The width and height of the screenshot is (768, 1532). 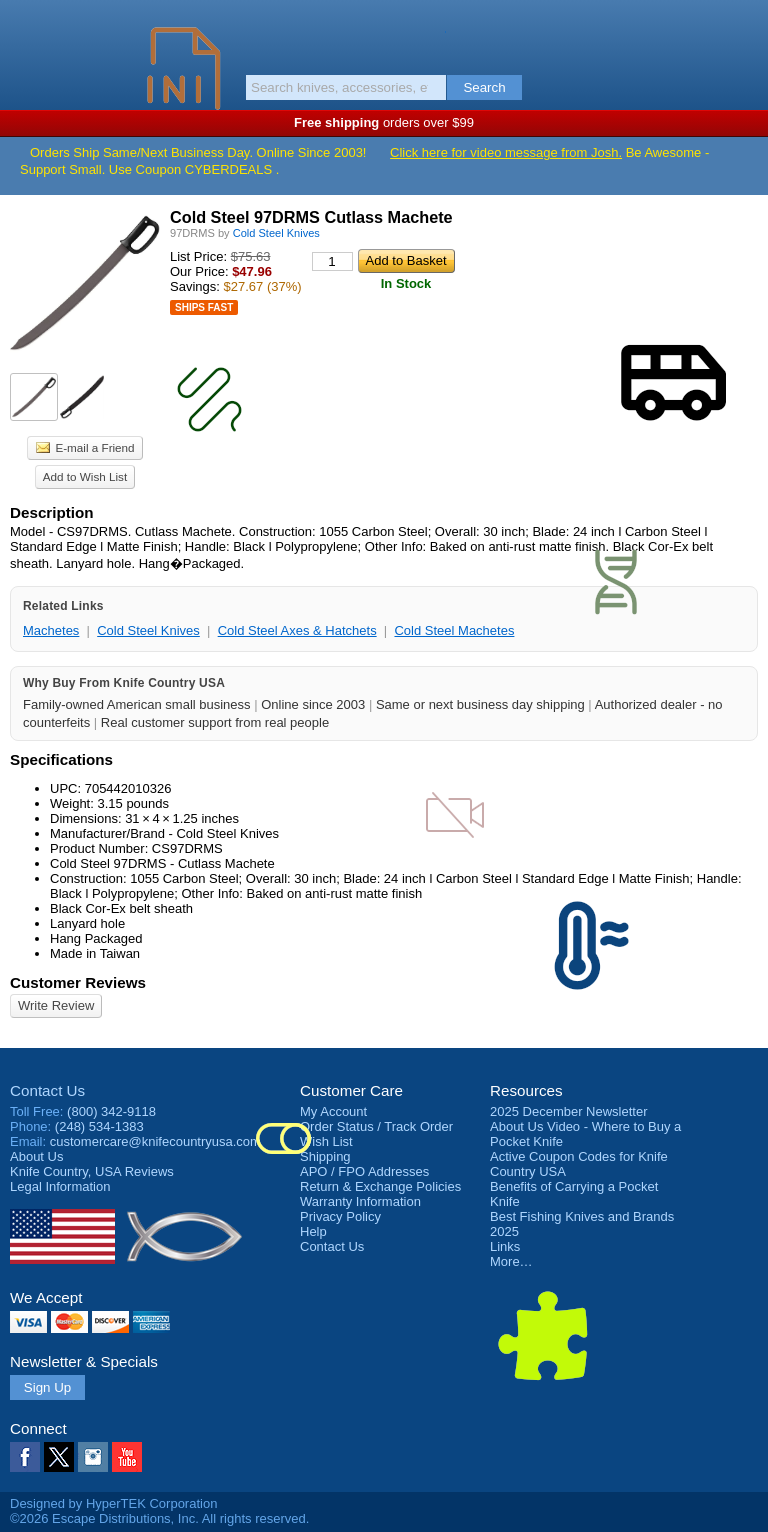 I want to click on toggle a setting on or off, so click(x=283, y=1138).